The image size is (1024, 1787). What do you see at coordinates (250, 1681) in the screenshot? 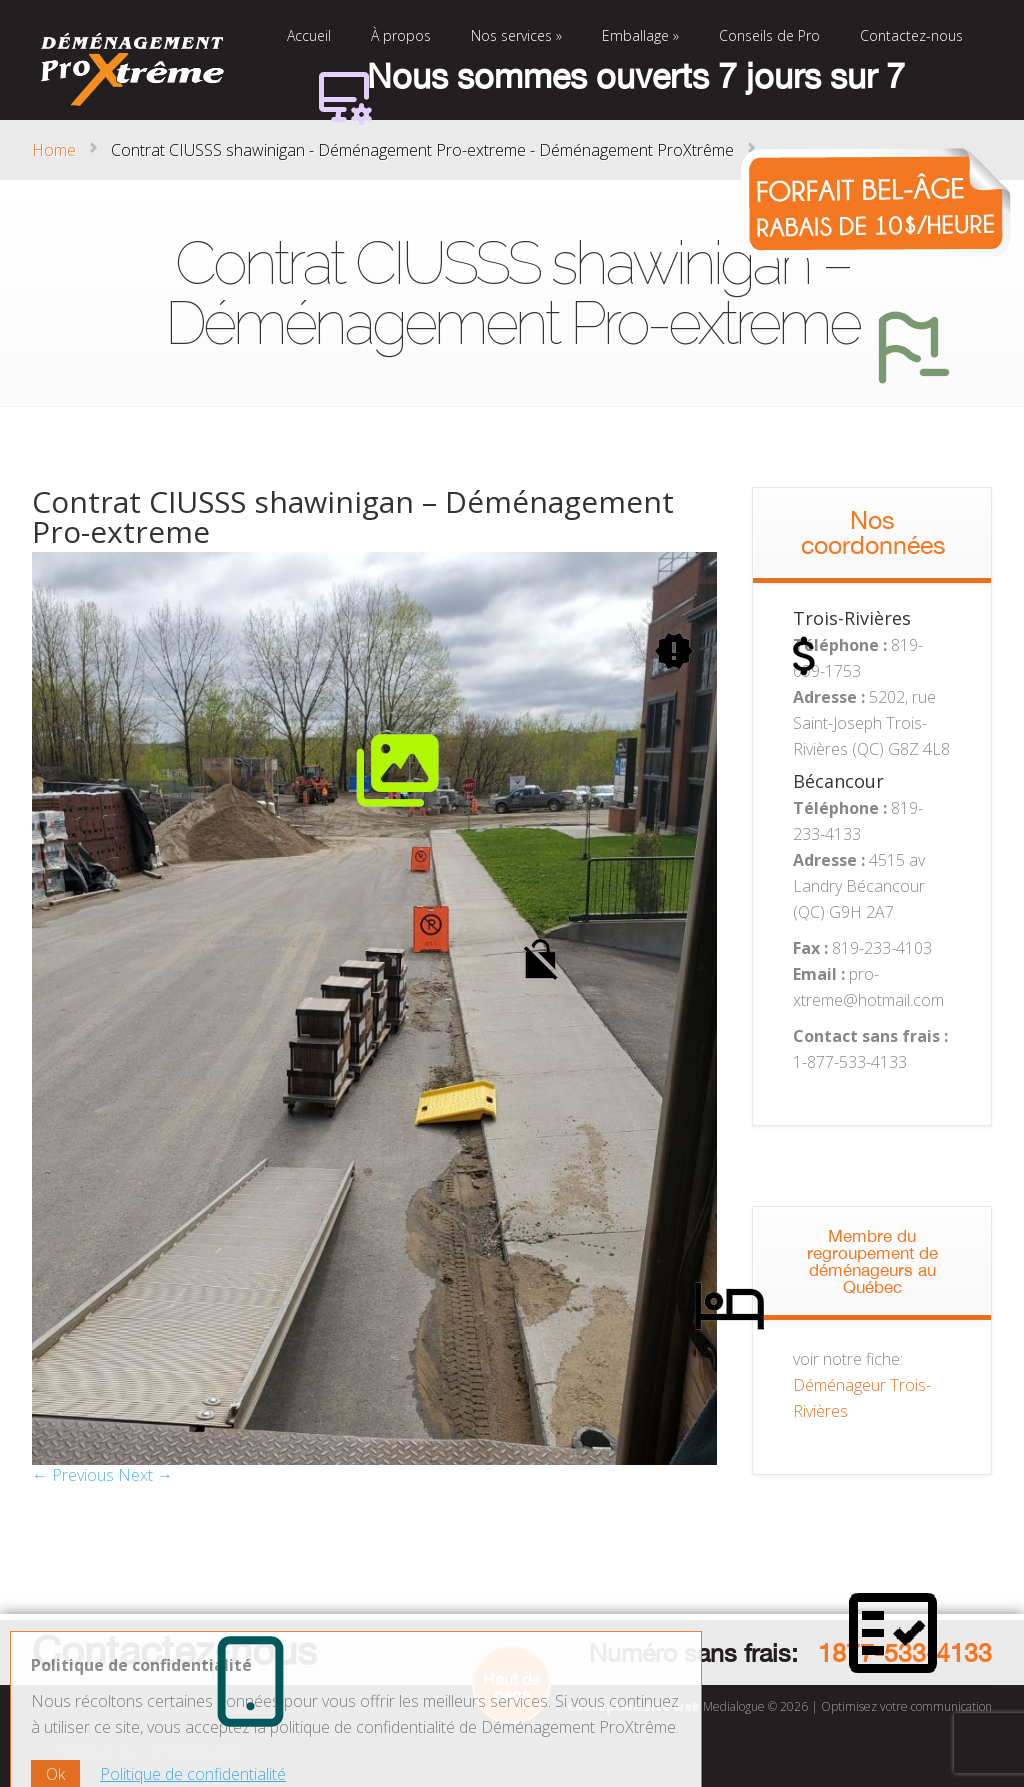
I see `access mobile device settings` at bounding box center [250, 1681].